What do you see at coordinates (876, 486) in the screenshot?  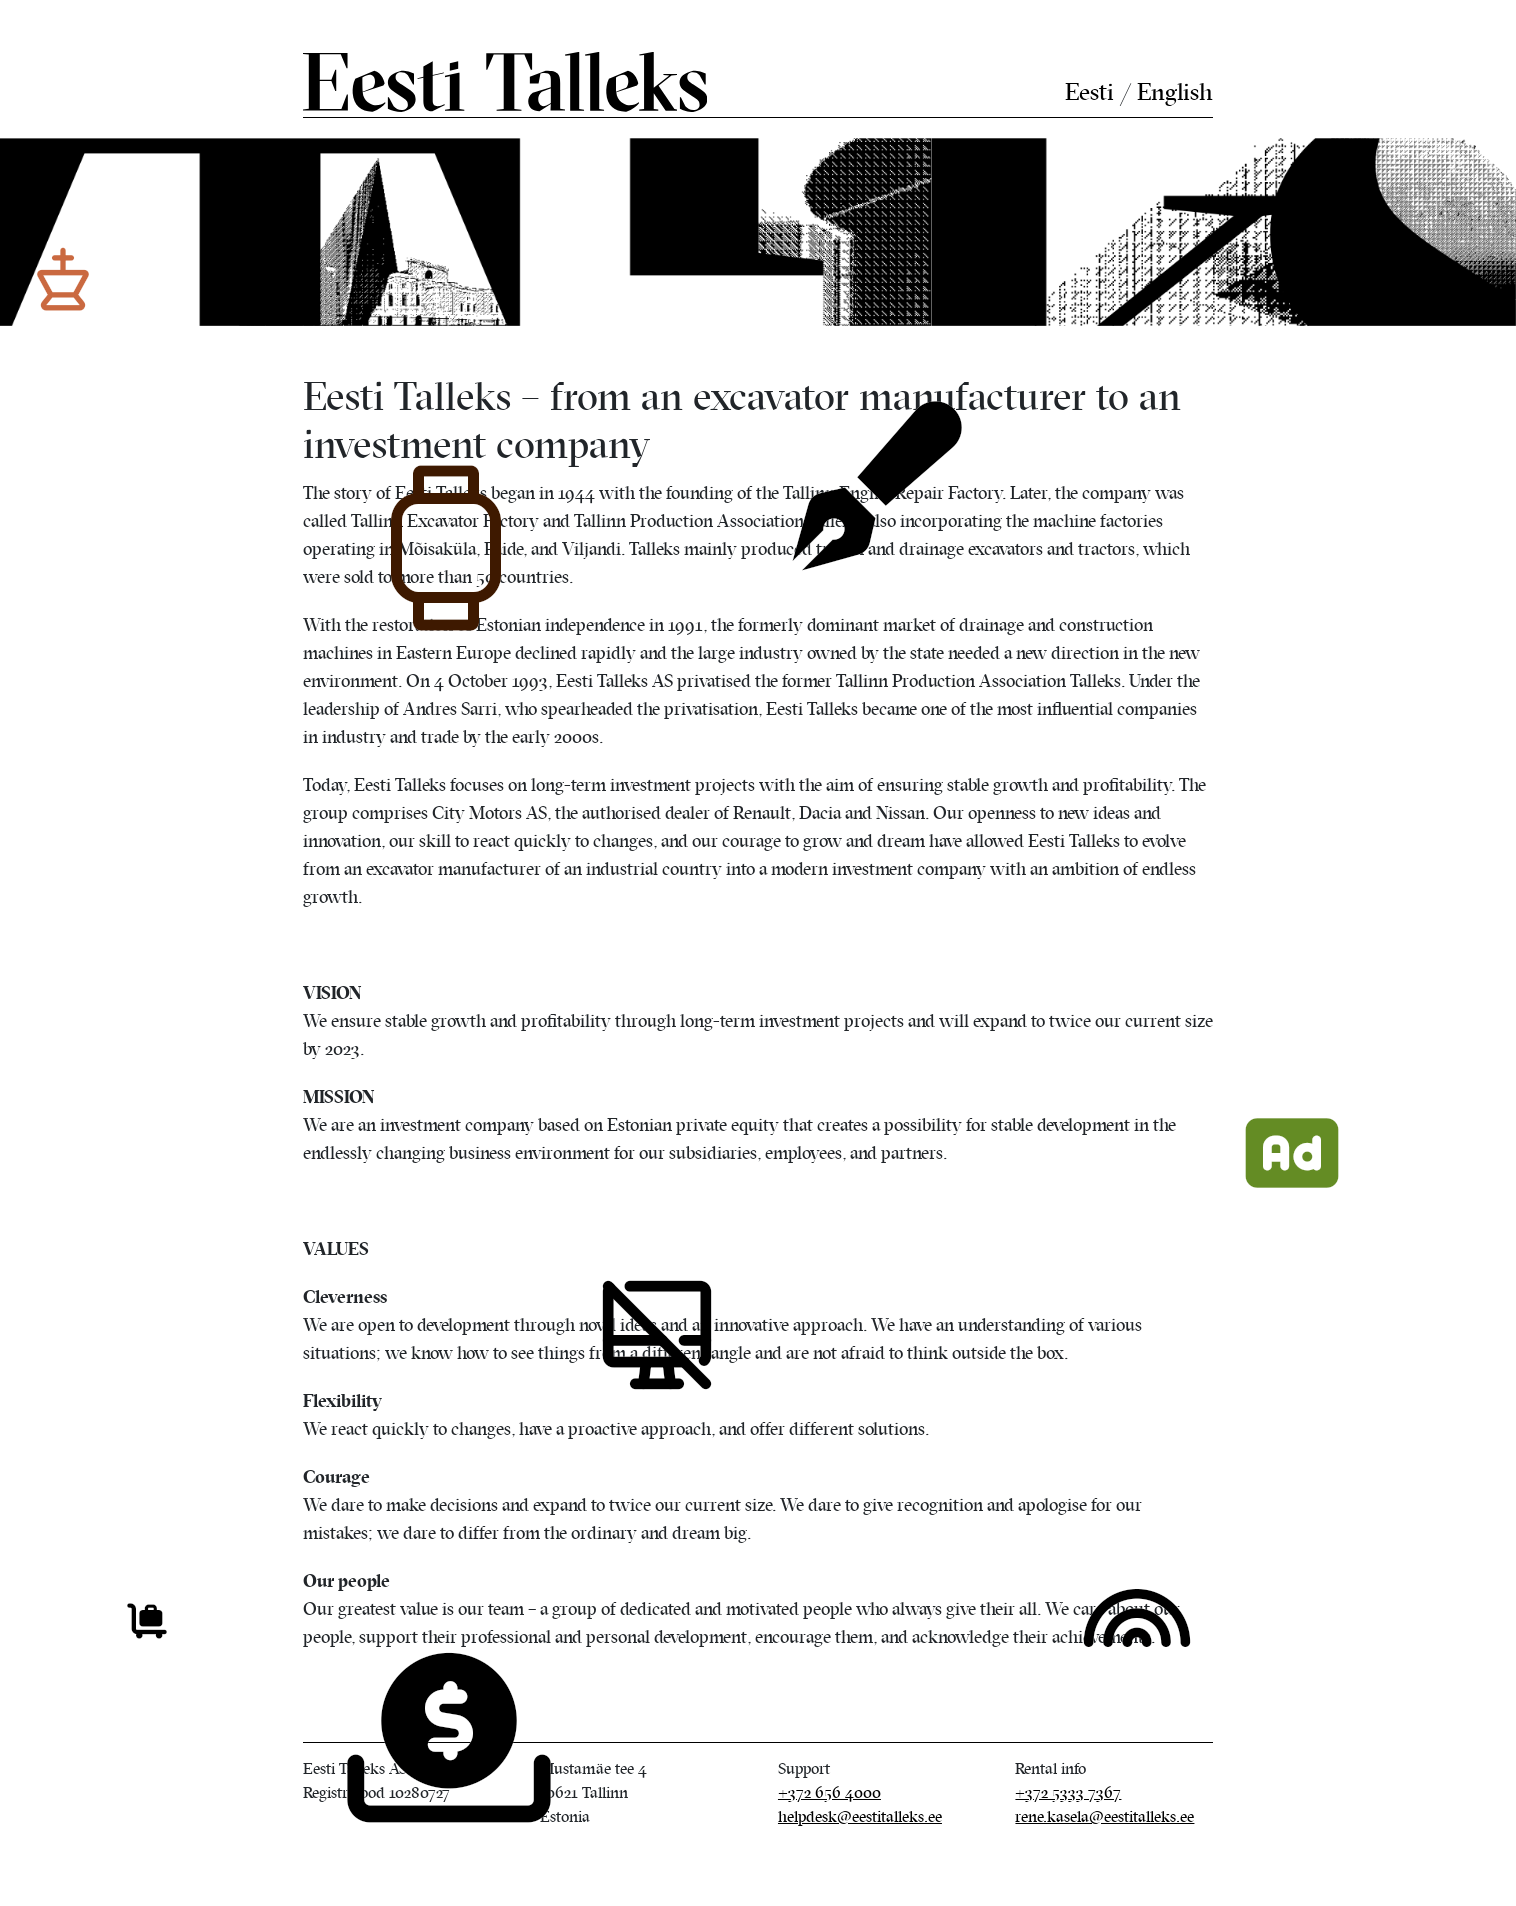 I see `compose or write new content` at bounding box center [876, 486].